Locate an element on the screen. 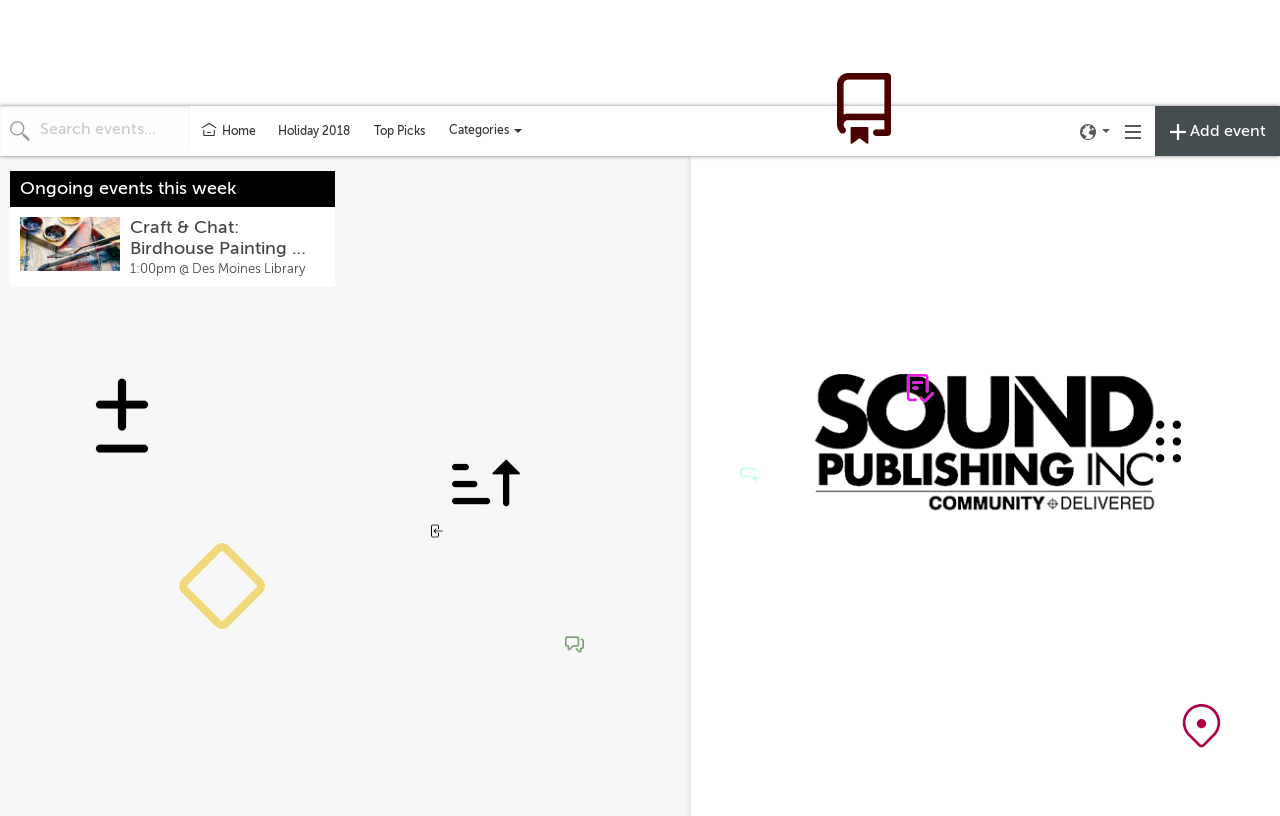 This screenshot has width=1280, height=816. add a new variable is located at coordinates (748, 472).